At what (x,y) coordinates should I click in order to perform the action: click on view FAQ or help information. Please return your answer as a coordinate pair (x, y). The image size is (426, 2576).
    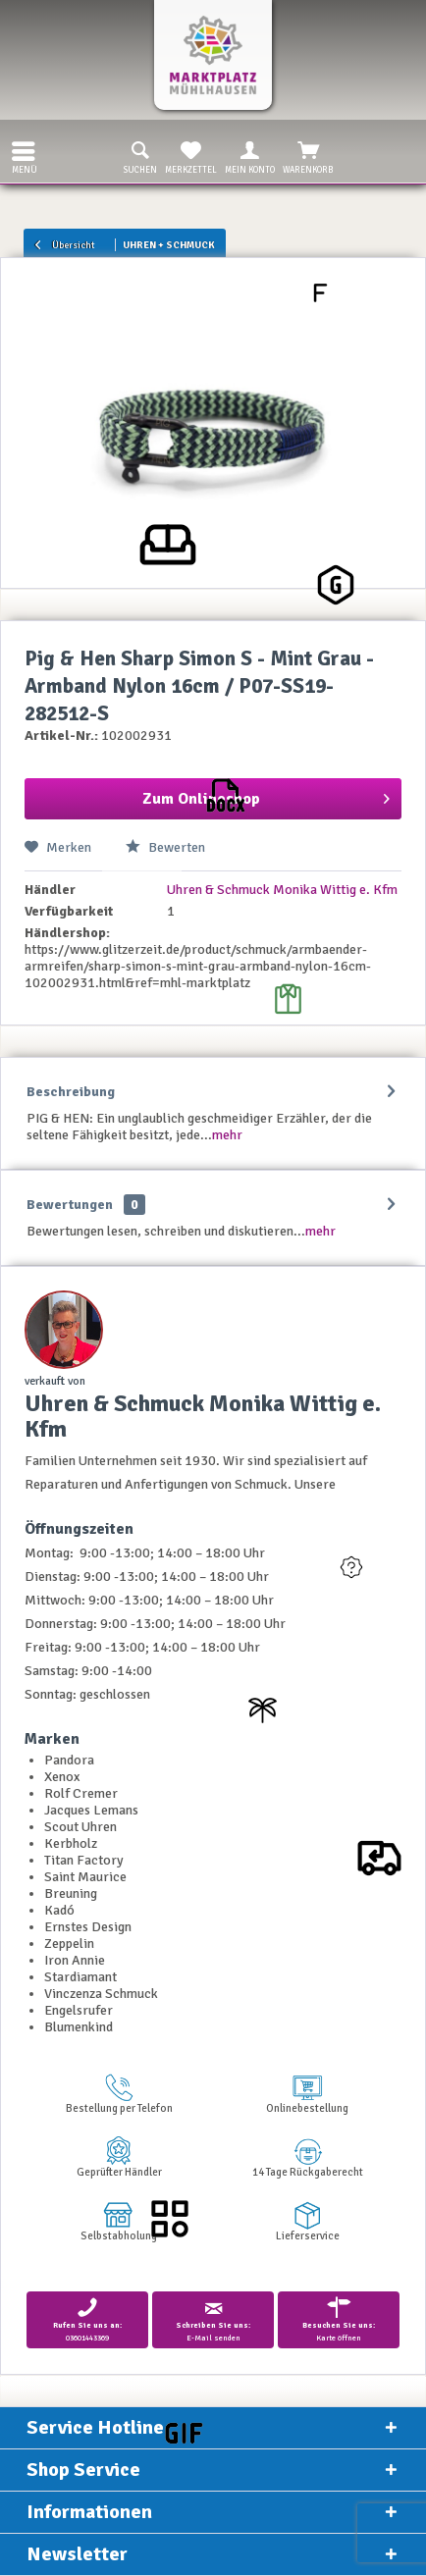
    Looking at the image, I should click on (351, 1567).